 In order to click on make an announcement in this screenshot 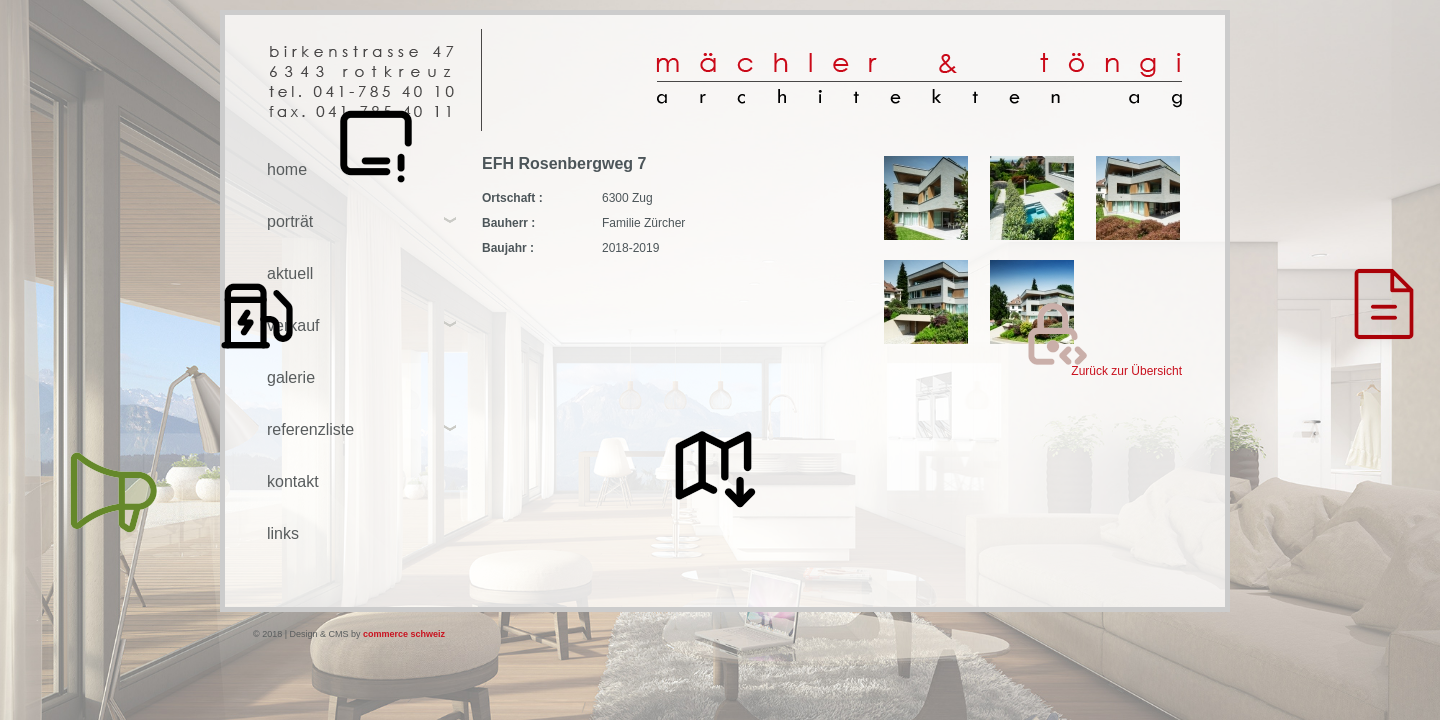, I will do `click(109, 494)`.